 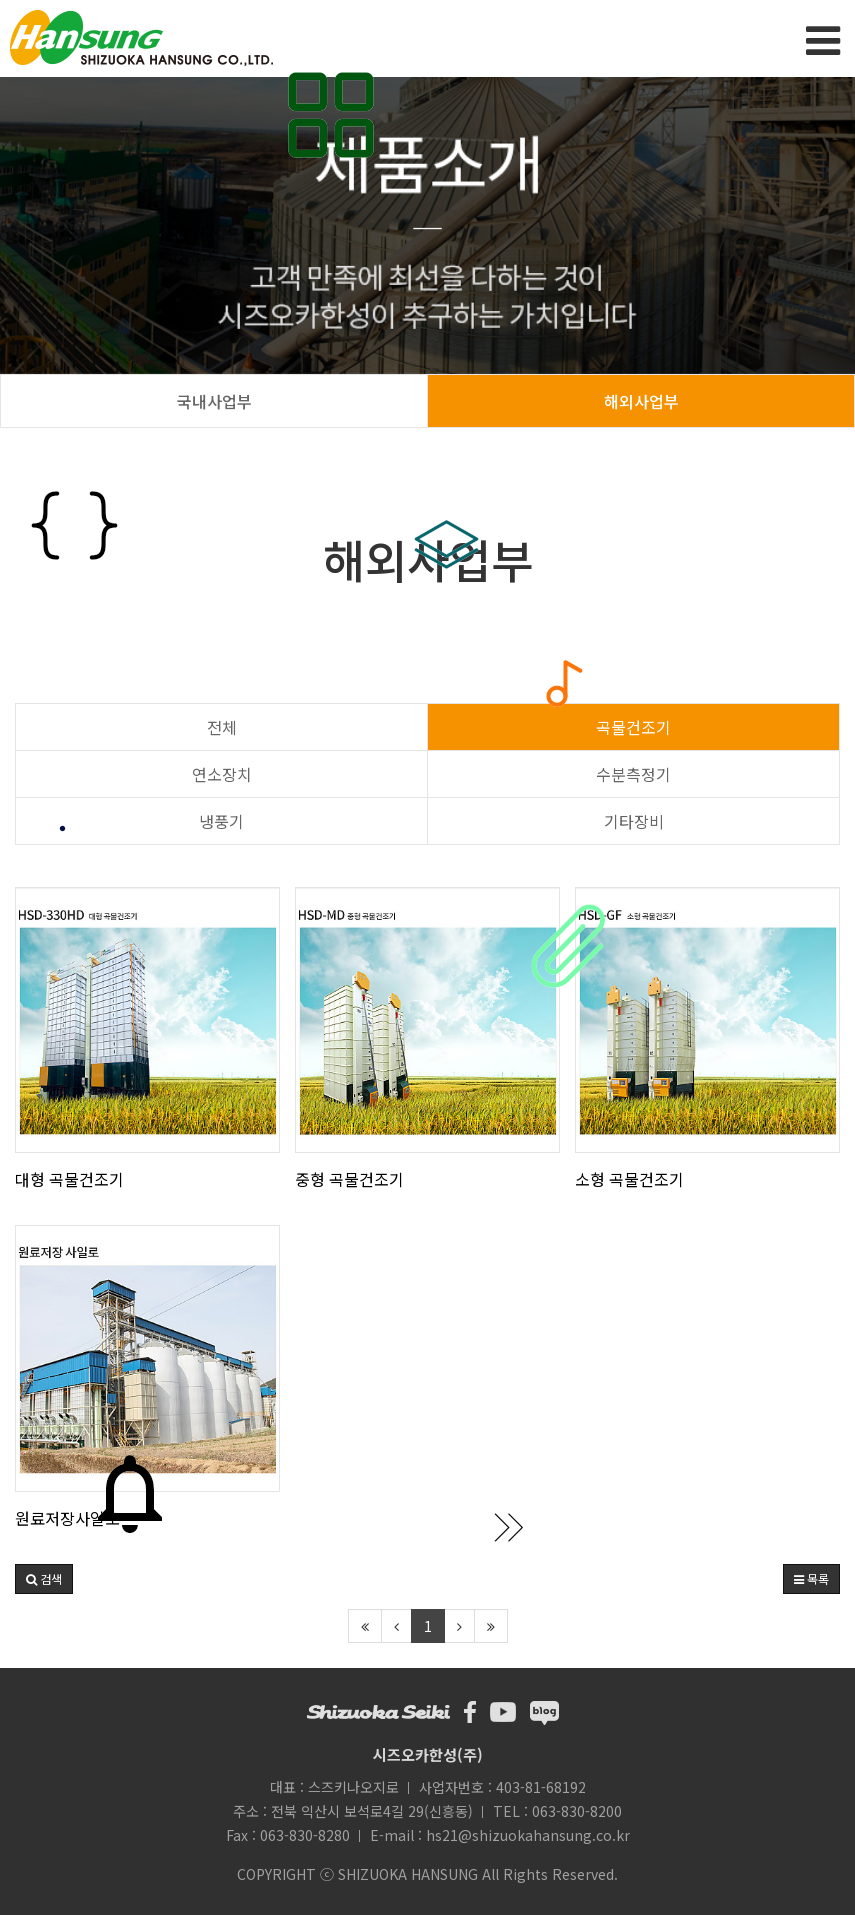 I want to click on access music library or player, so click(x=565, y=683).